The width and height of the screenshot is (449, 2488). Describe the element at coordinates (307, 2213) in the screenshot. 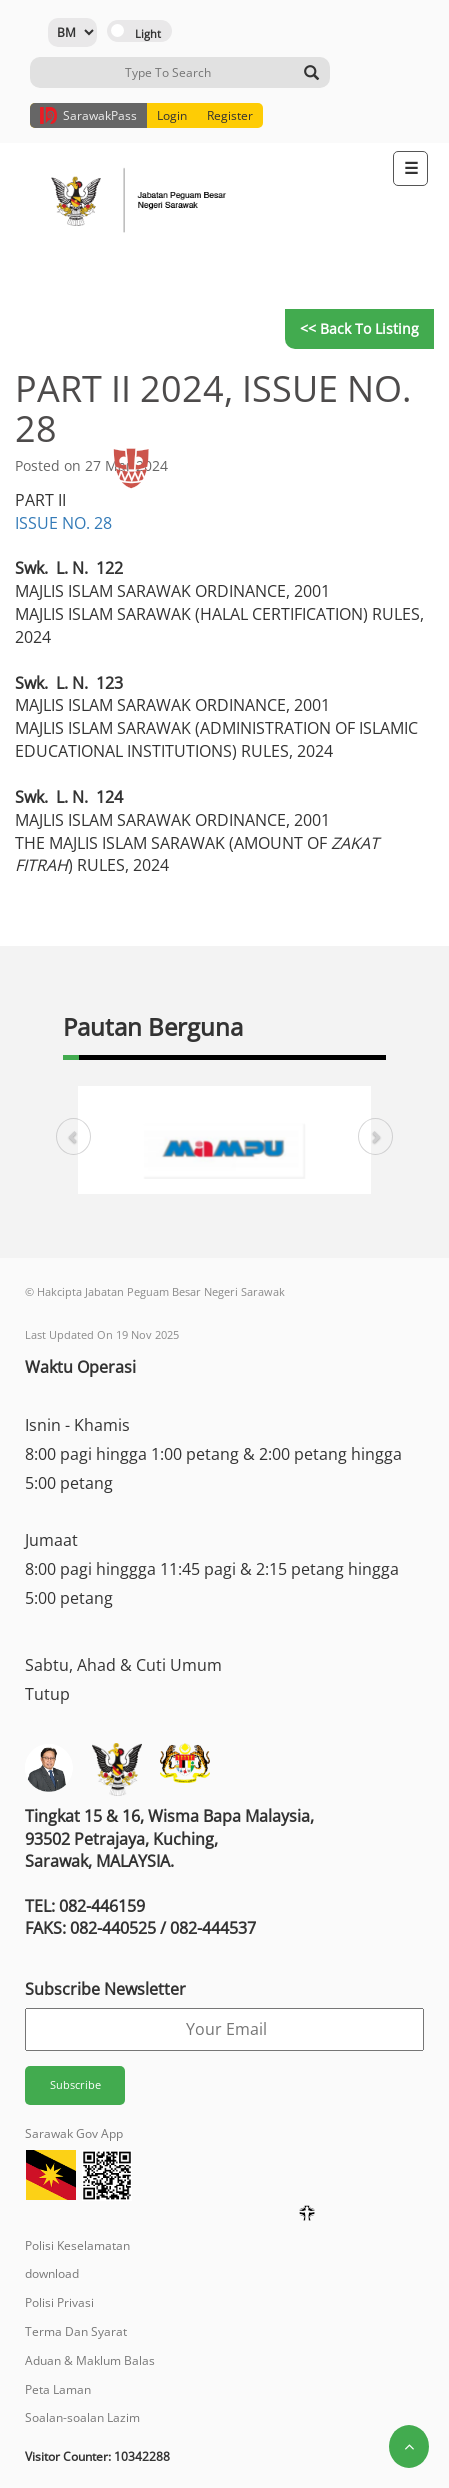

I see `indicates player has an active power-up or buff` at that location.